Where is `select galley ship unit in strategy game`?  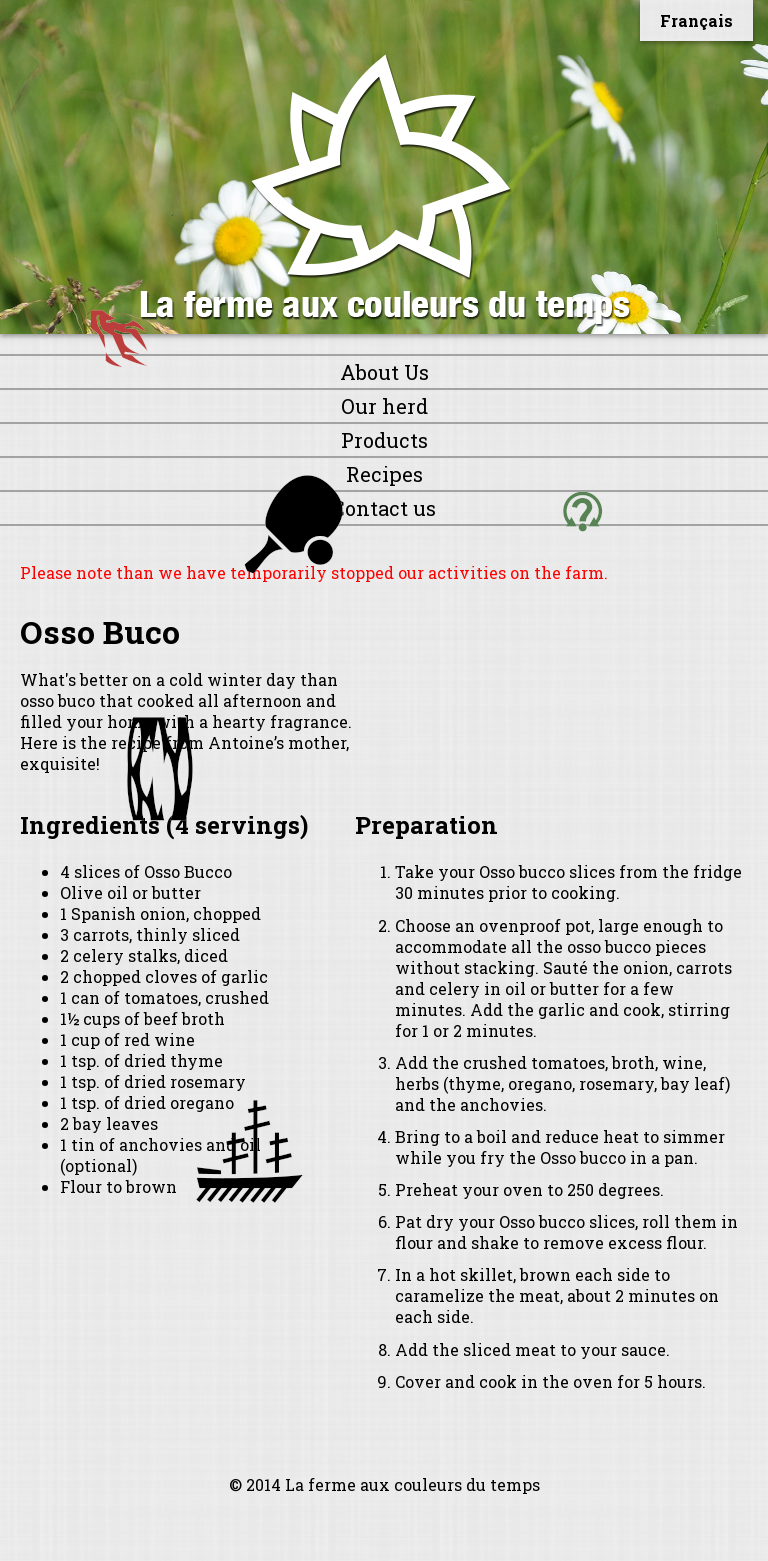 select galley ship unit in strategy game is located at coordinates (249, 1151).